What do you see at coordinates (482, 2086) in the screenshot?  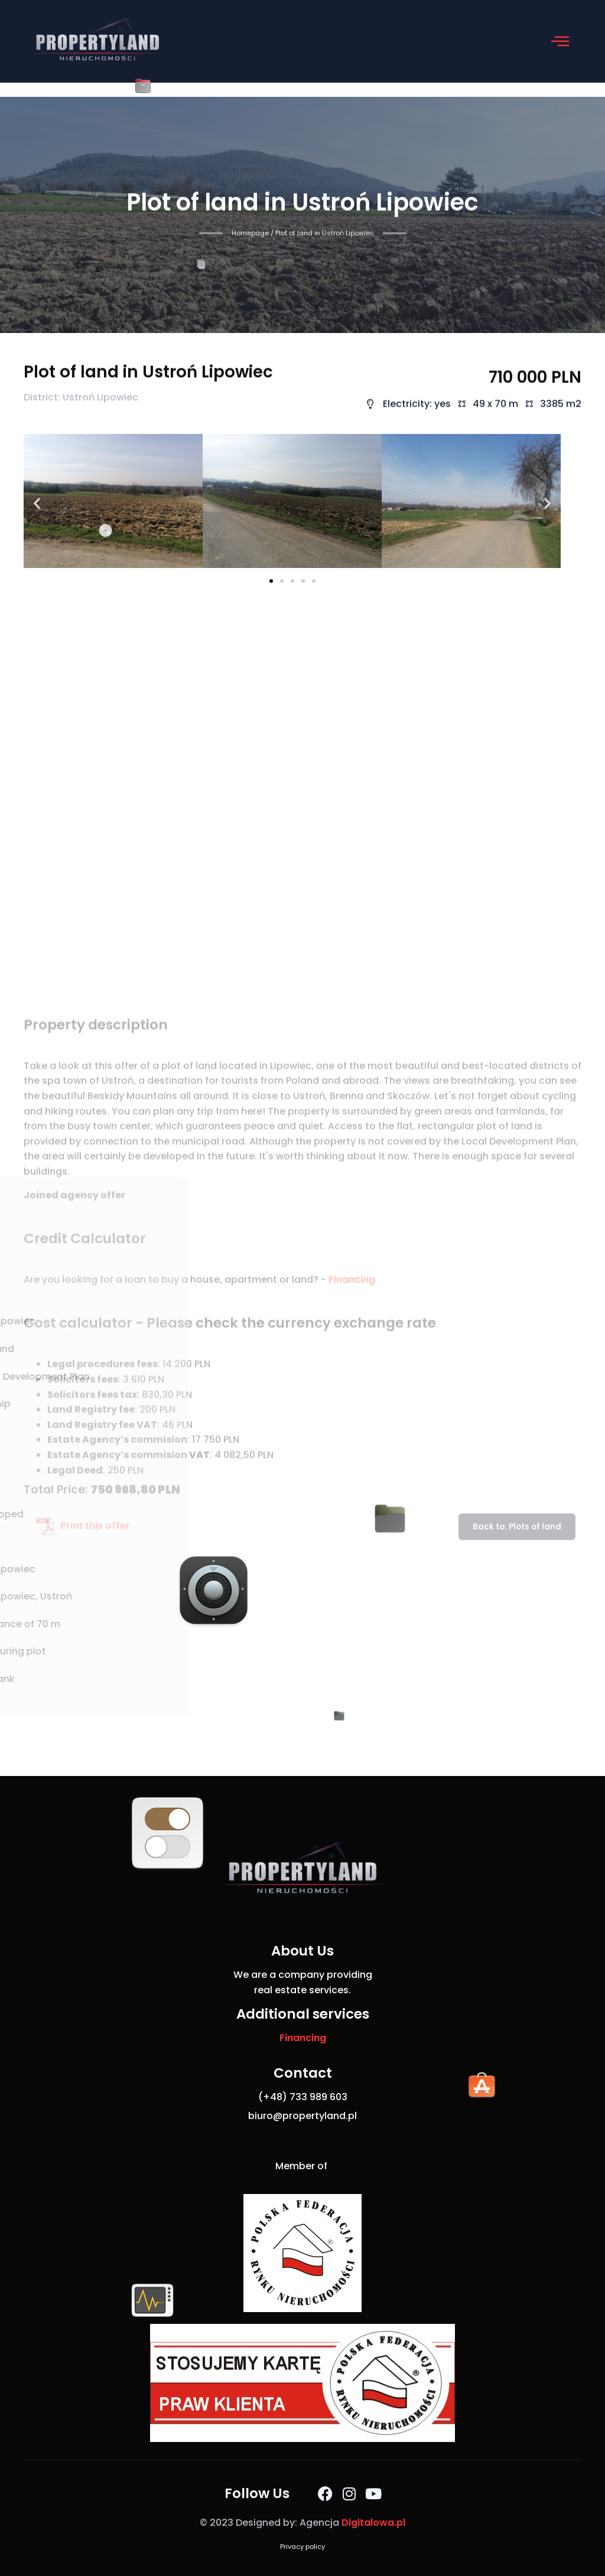 I see `open the software center to browse and install apps` at bounding box center [482, 2086].